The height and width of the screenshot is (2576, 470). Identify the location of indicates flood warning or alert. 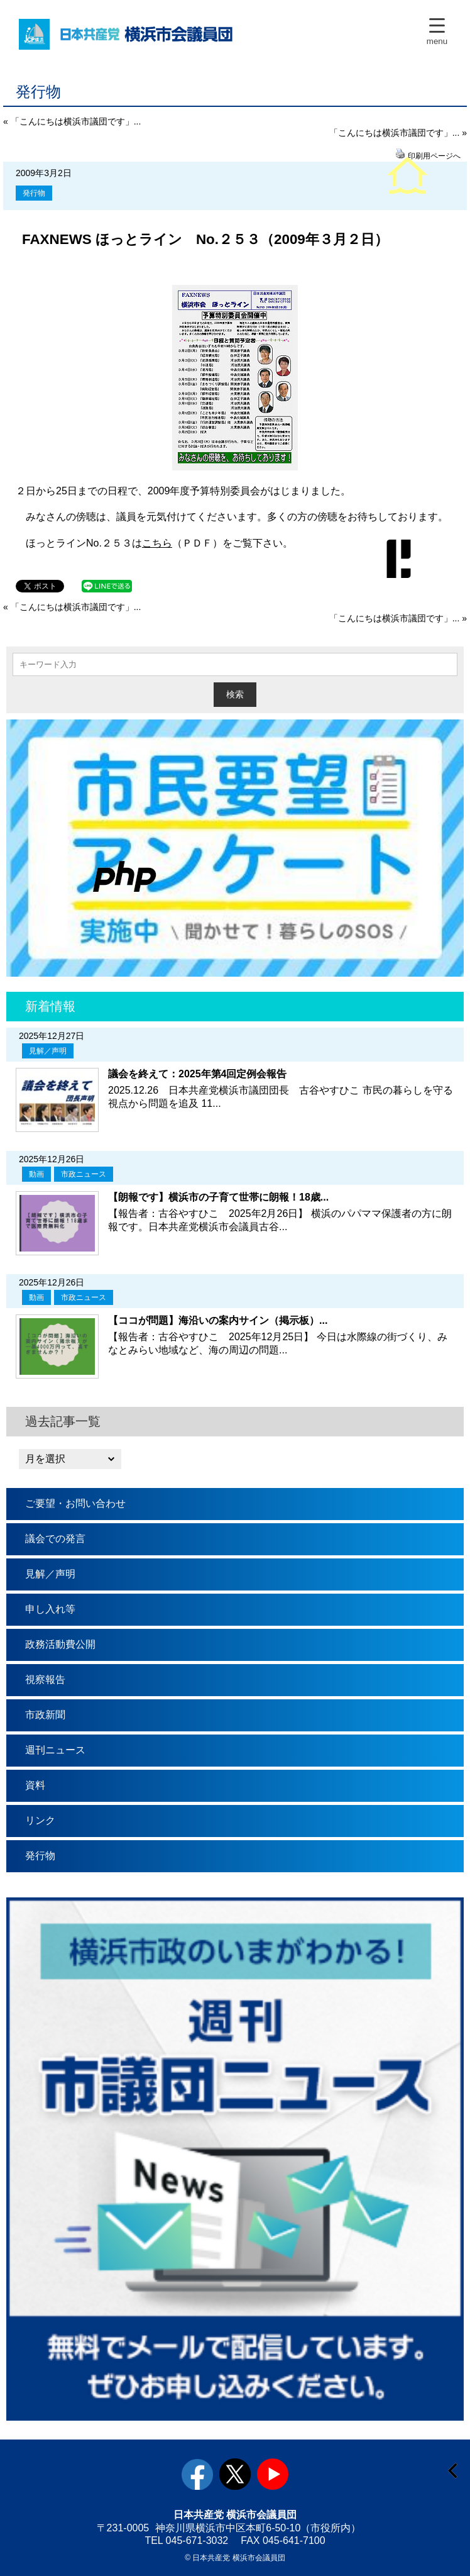
(407, 177).